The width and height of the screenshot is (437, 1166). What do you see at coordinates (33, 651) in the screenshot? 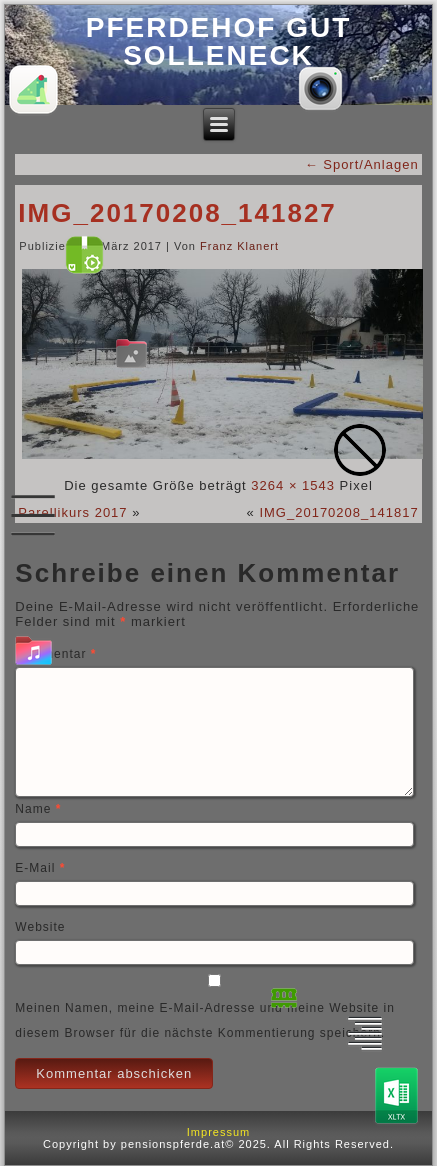
I see `open apple music folder` at bounding box center [33, 651].